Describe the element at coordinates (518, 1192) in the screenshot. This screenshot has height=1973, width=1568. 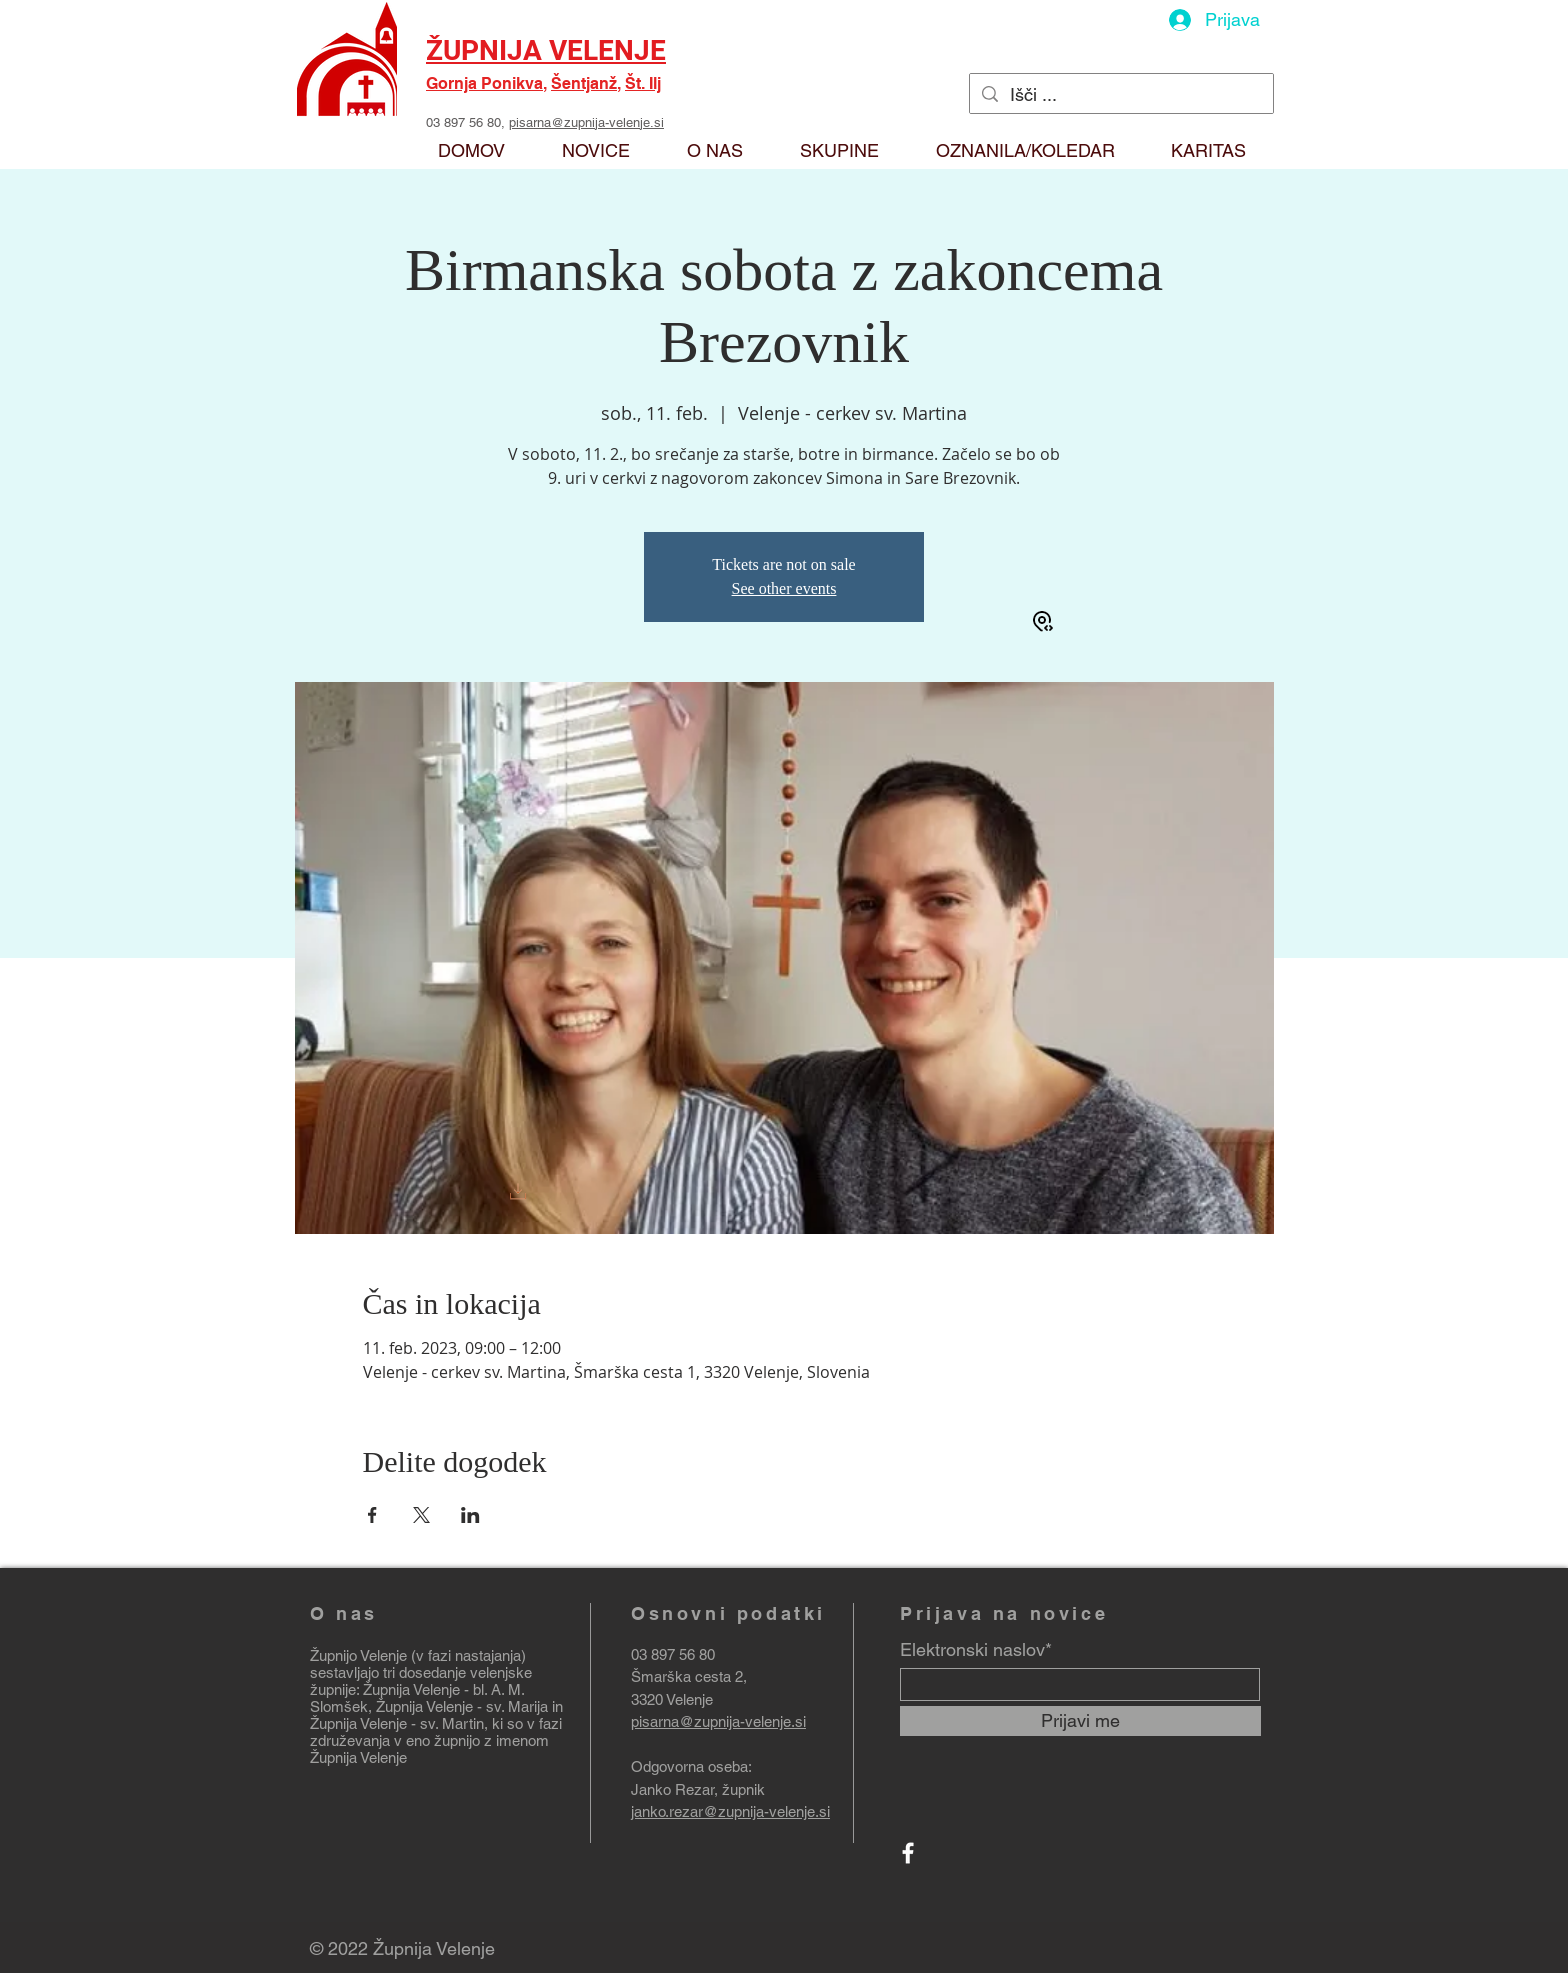
I see `download a file` at that location.